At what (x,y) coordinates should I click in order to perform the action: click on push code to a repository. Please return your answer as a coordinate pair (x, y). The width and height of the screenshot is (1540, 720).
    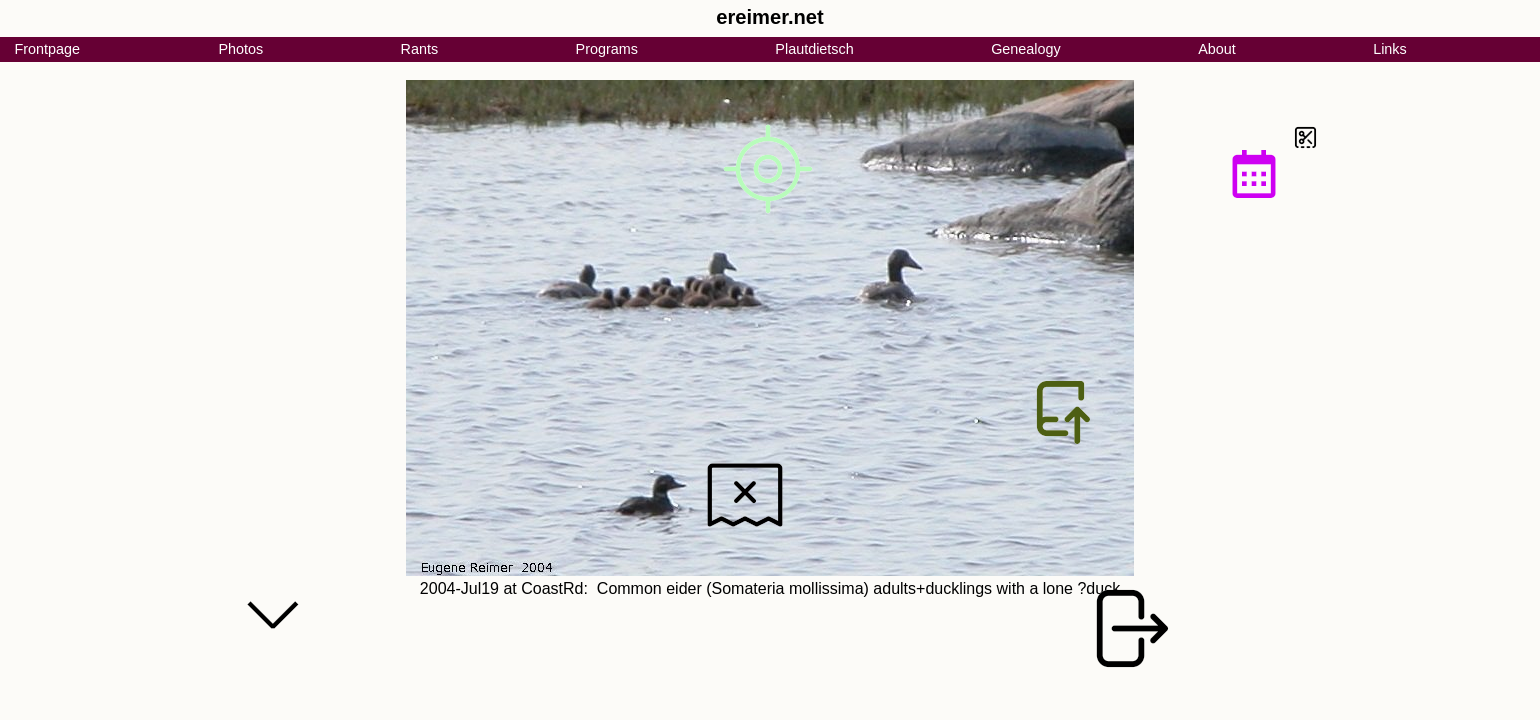
    Looking at the image, I should click on (1060, 412).